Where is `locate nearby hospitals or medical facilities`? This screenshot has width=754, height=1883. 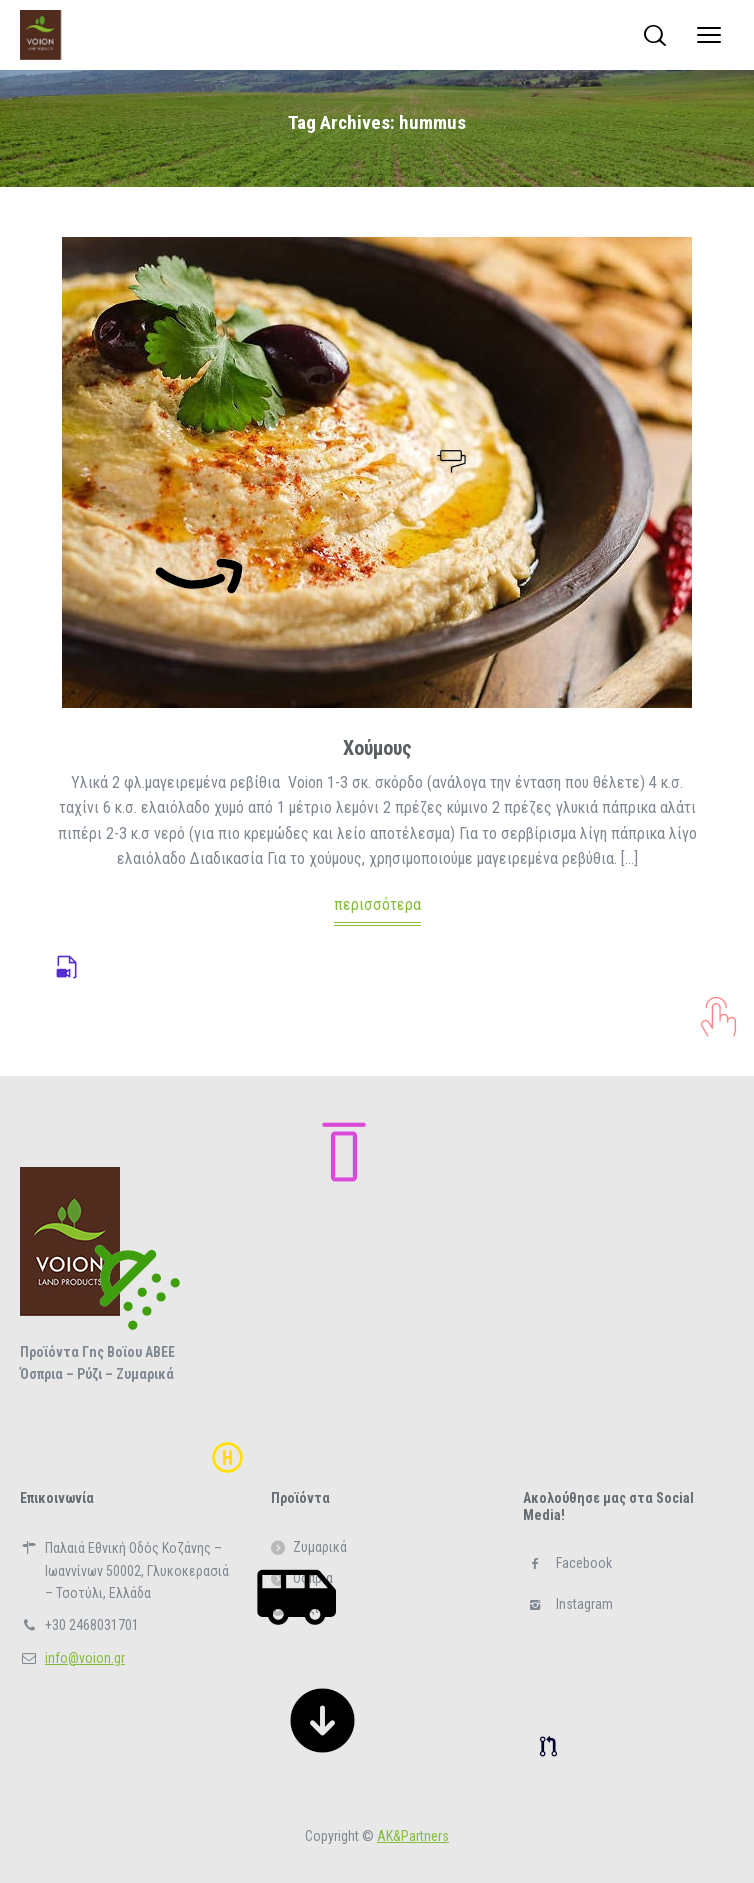 locate nearby hospitals or medical facilities is located at coordinates (227, 1457).